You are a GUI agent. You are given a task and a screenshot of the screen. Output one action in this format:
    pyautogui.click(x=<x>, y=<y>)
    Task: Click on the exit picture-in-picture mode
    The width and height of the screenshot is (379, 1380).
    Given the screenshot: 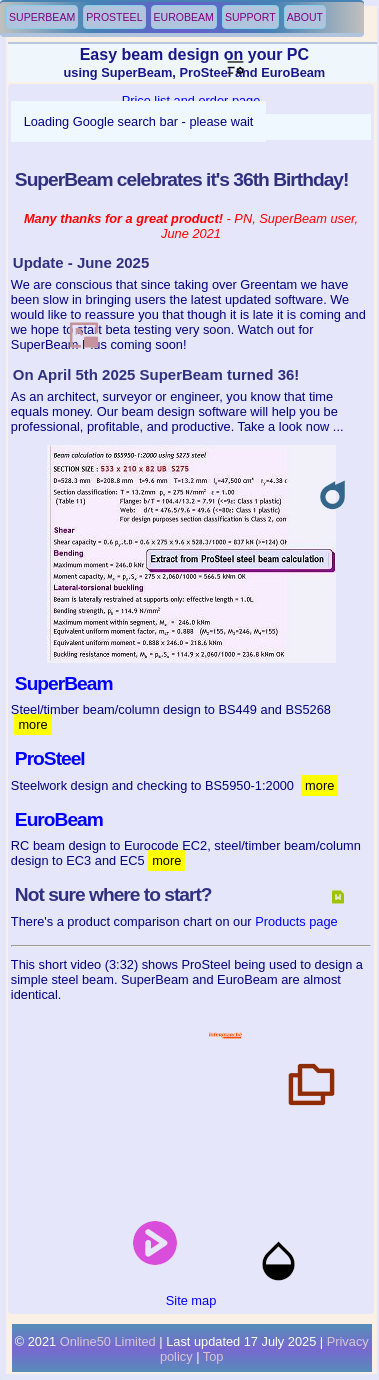 What is the action you would take?
    pyautogui.click(x=84, y=335)
    